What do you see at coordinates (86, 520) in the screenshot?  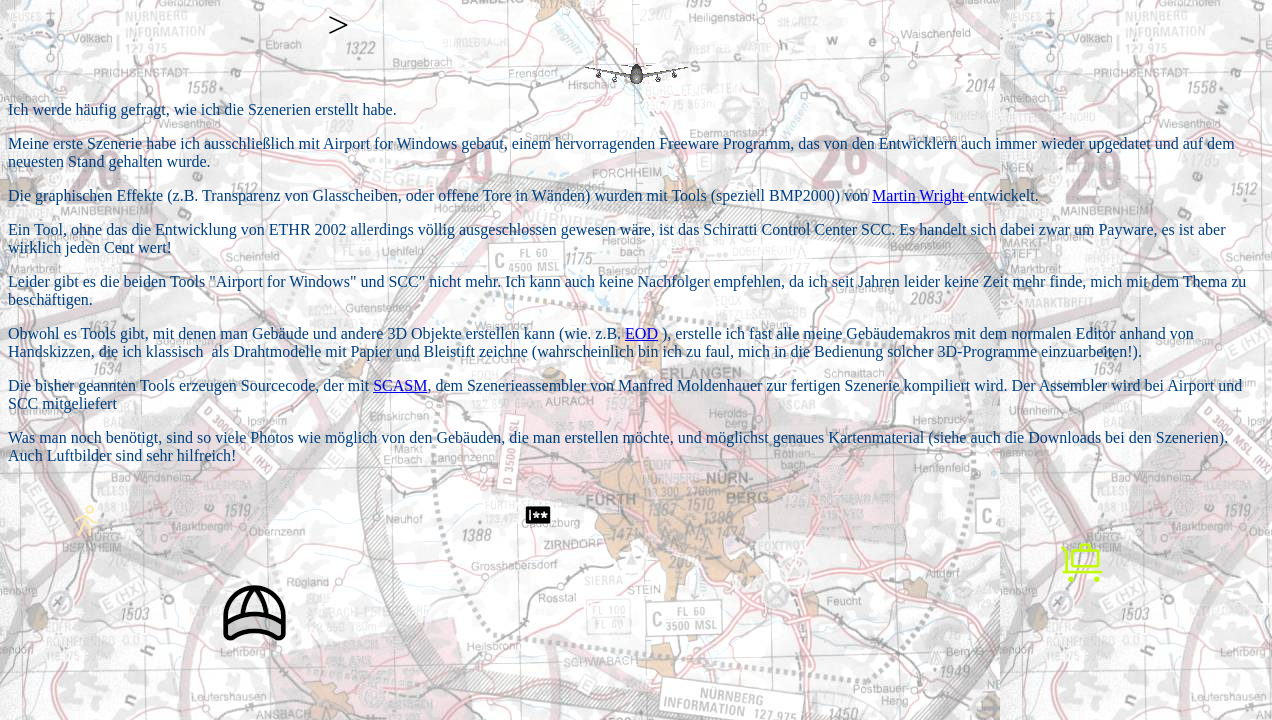 I see `indicates walking directions or pedestrian mode` at bounding box center [86, 520].